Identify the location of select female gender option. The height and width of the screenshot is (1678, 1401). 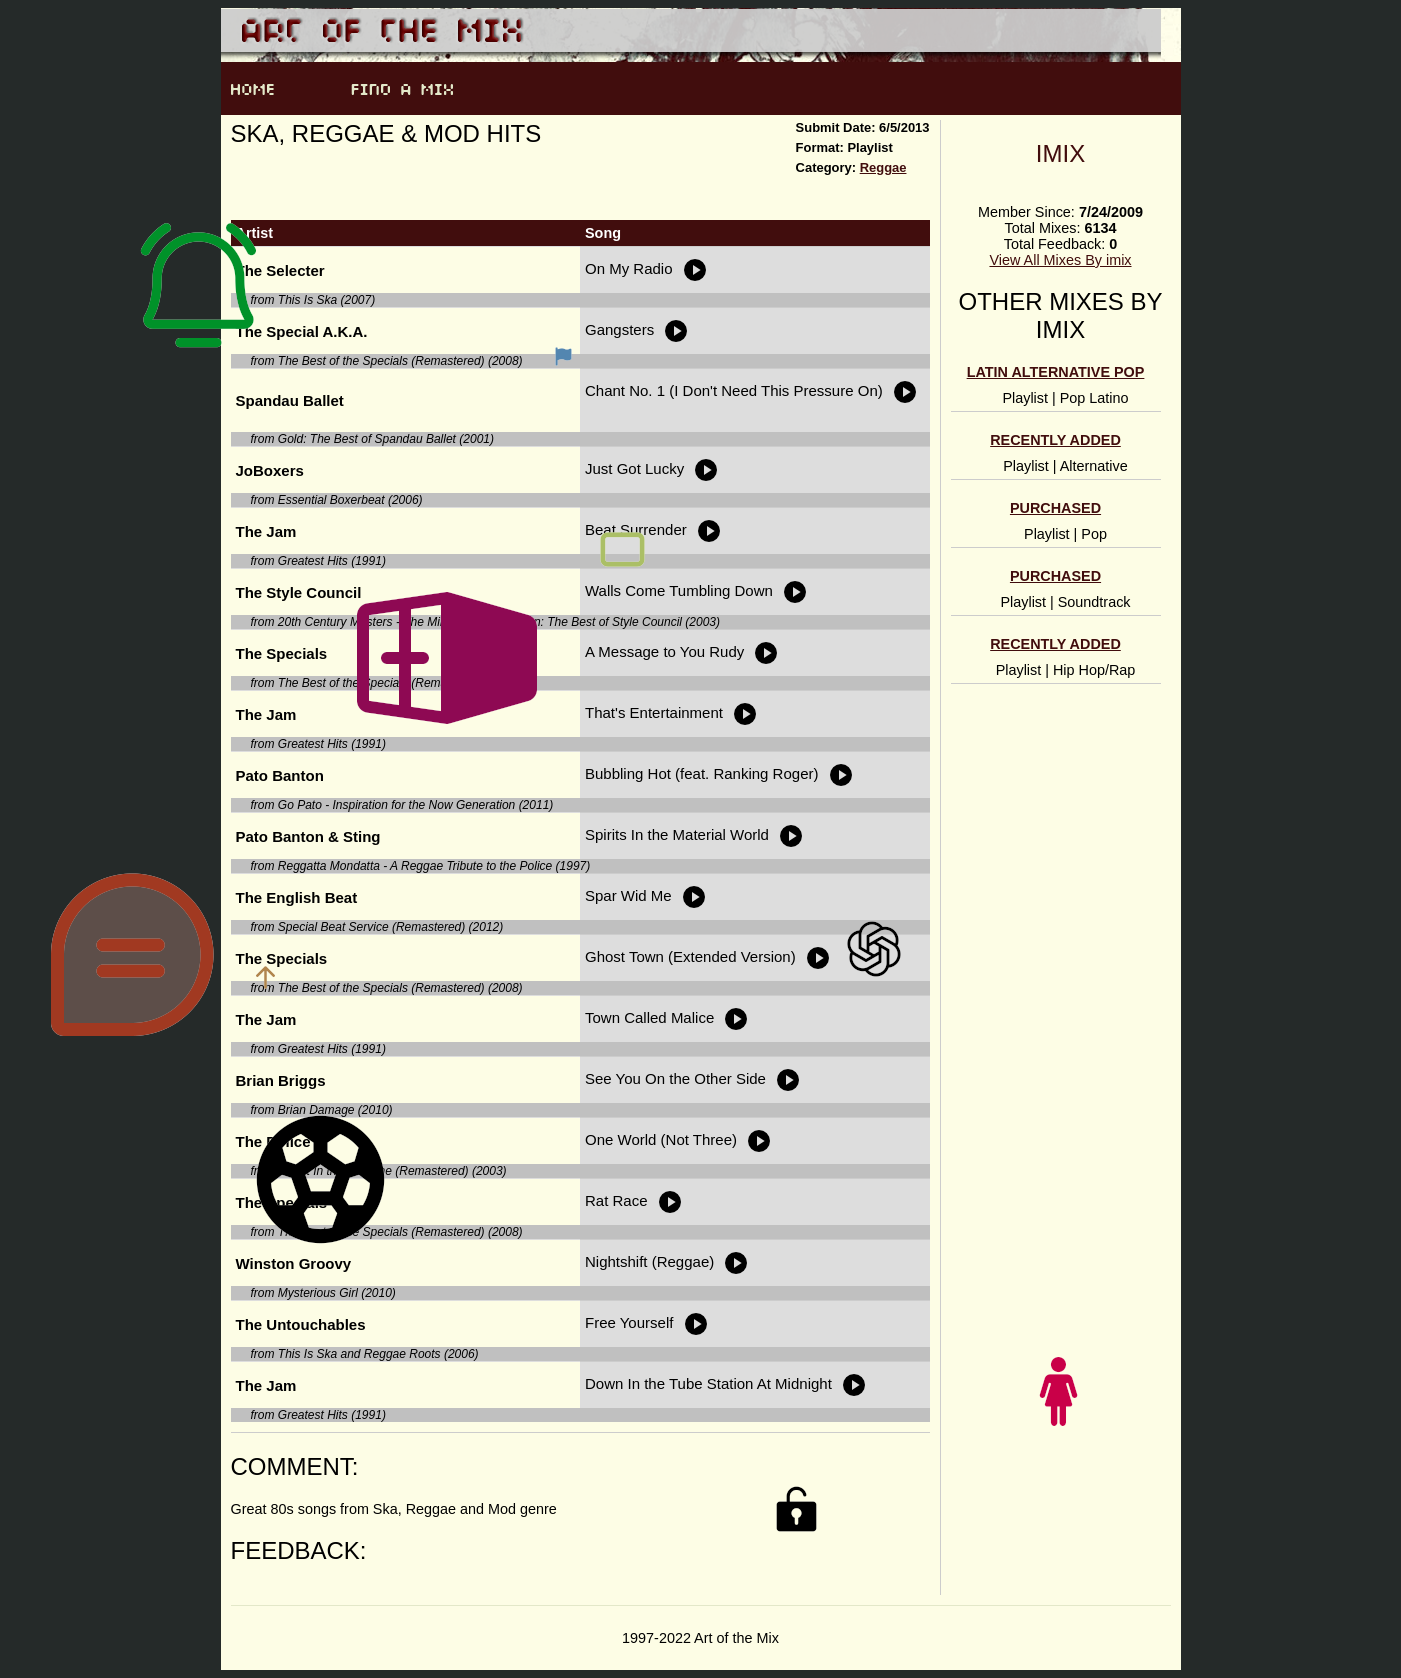
(1058, 1391).